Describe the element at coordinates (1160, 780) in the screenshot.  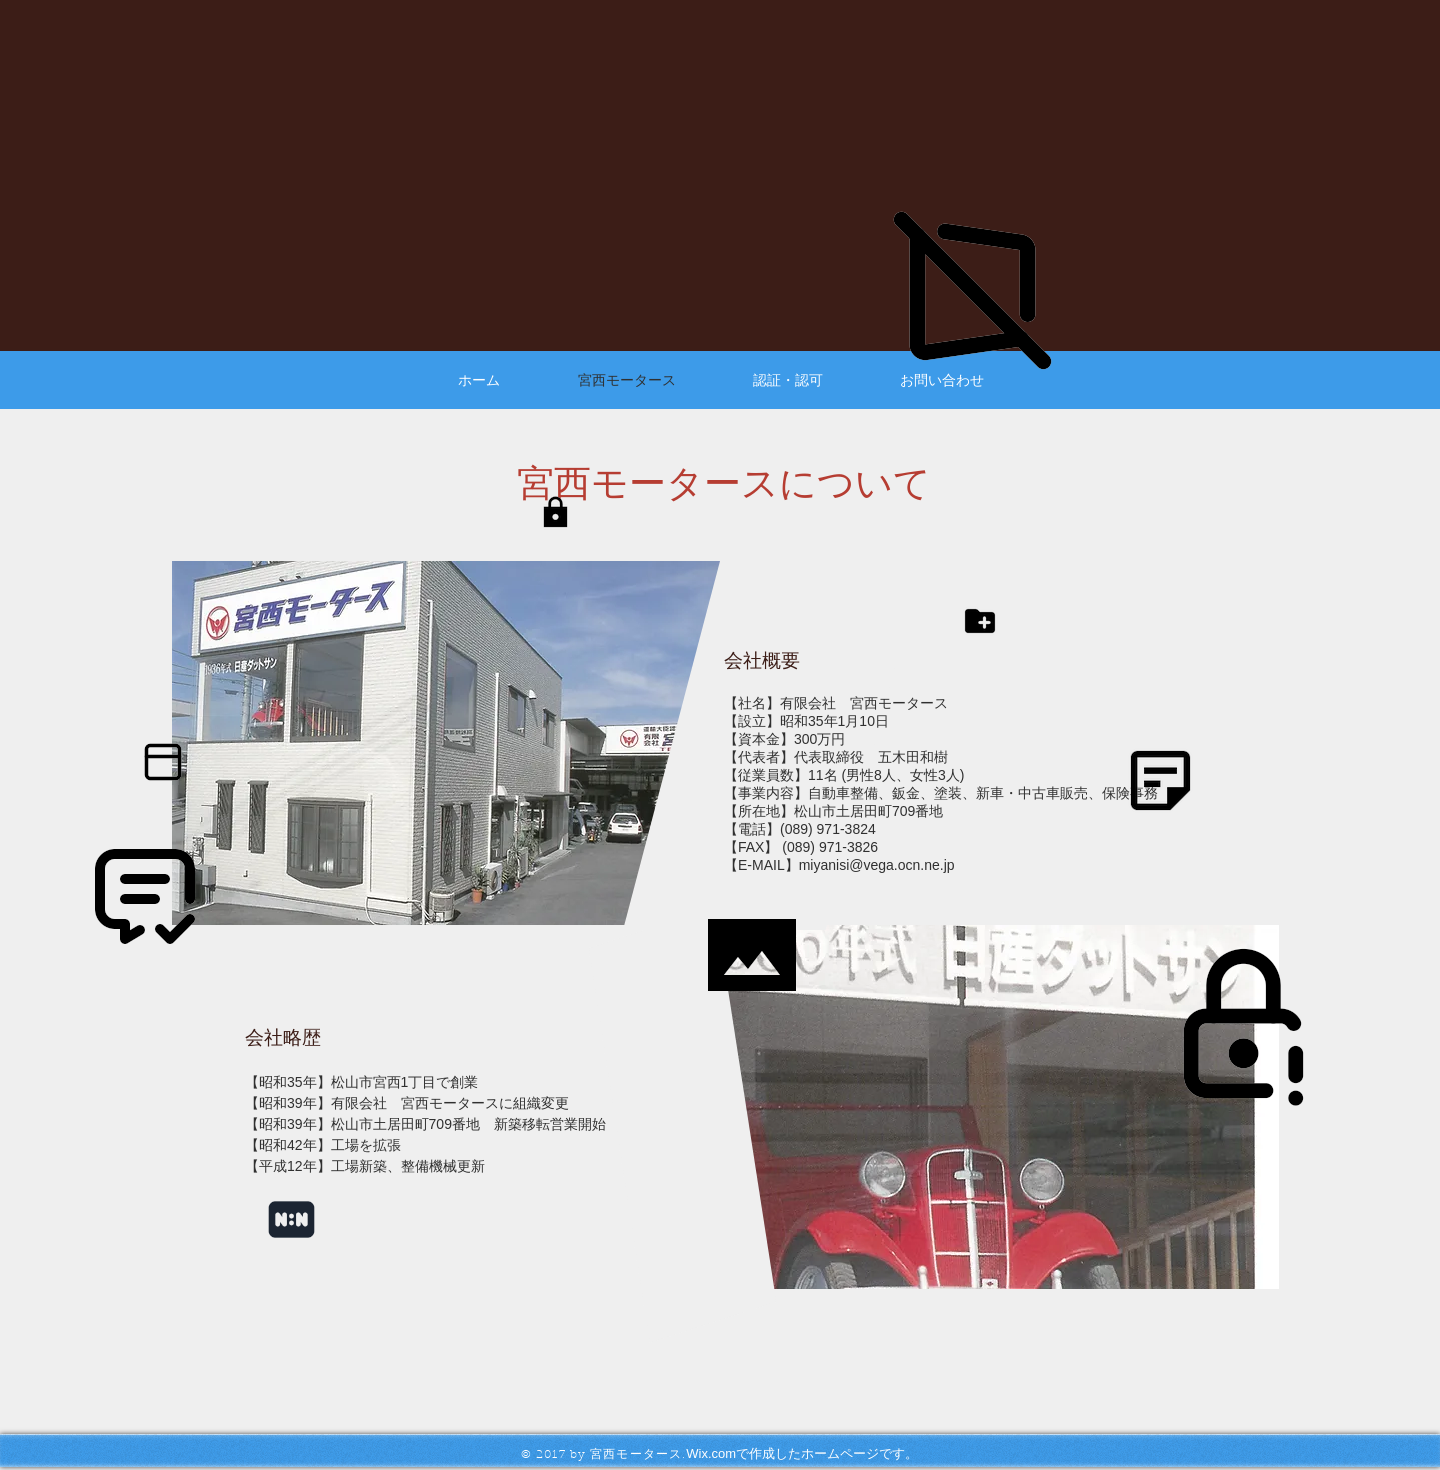
I see `create a new note` at that location.